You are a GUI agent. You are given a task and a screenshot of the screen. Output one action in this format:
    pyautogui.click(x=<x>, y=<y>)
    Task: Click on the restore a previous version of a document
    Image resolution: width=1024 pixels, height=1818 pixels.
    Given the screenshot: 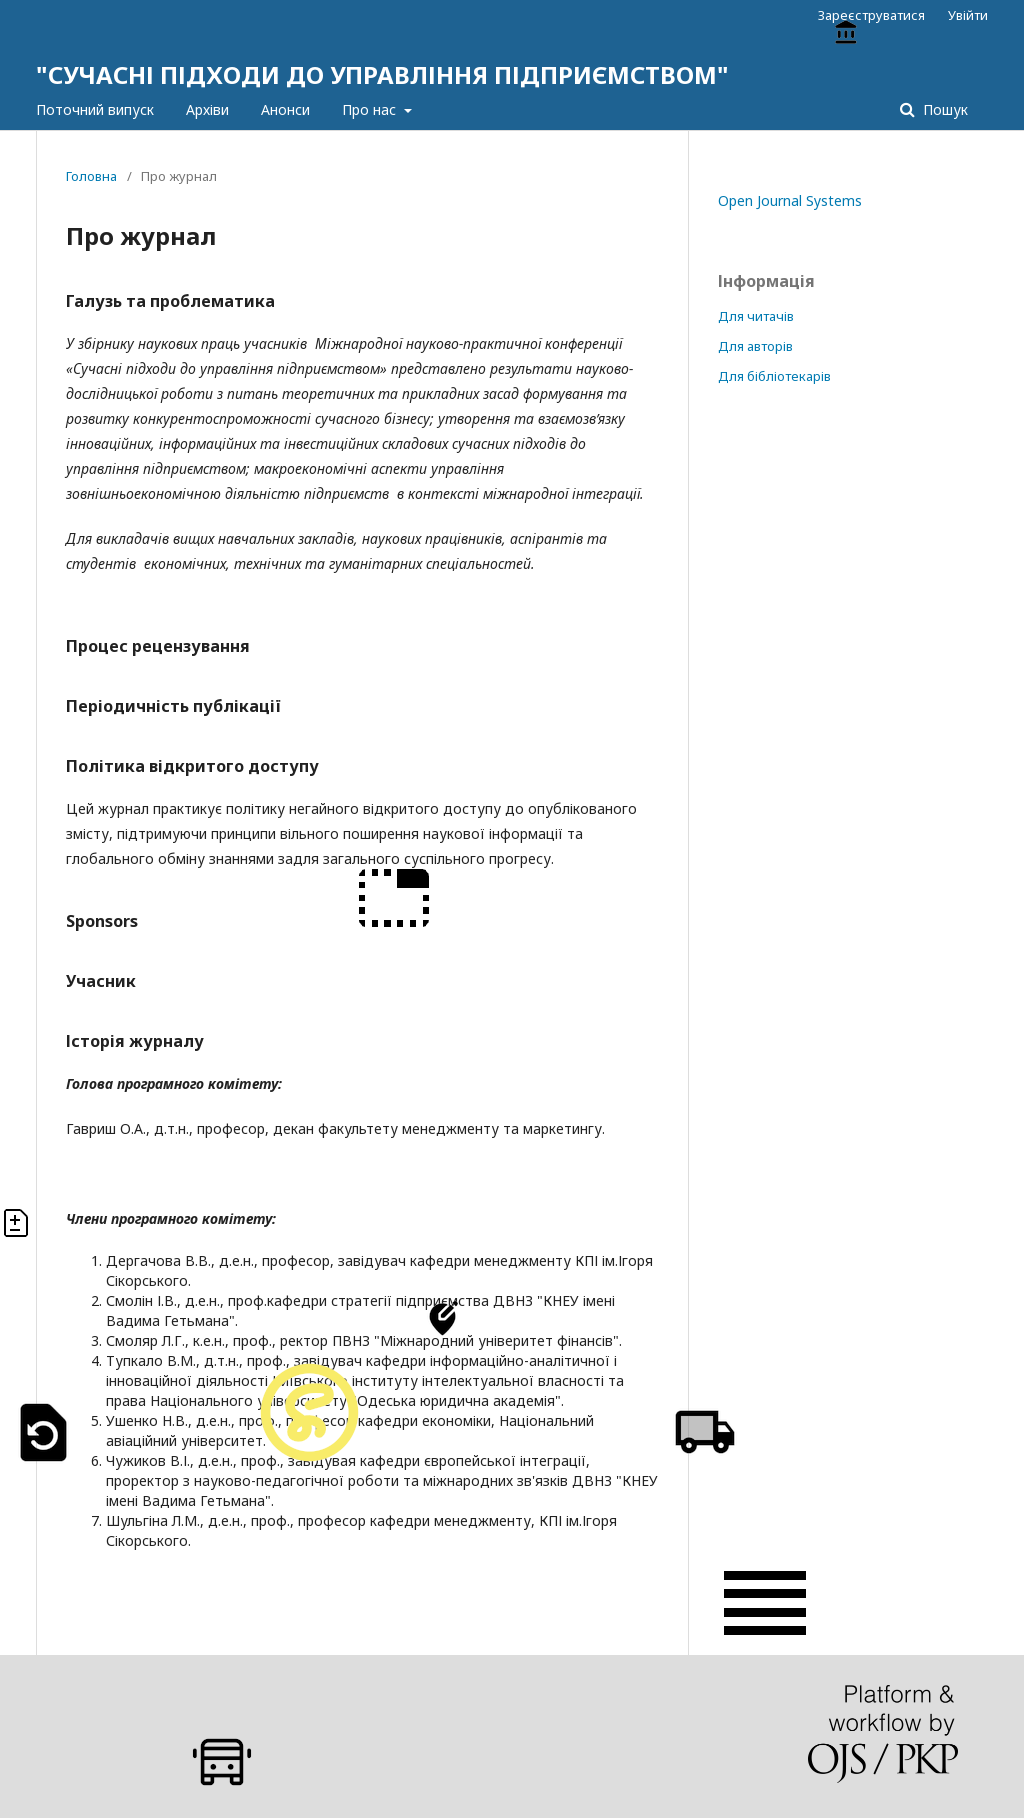 What is the action you would take?
    pyautogui.click(x=43, y=1432)
    